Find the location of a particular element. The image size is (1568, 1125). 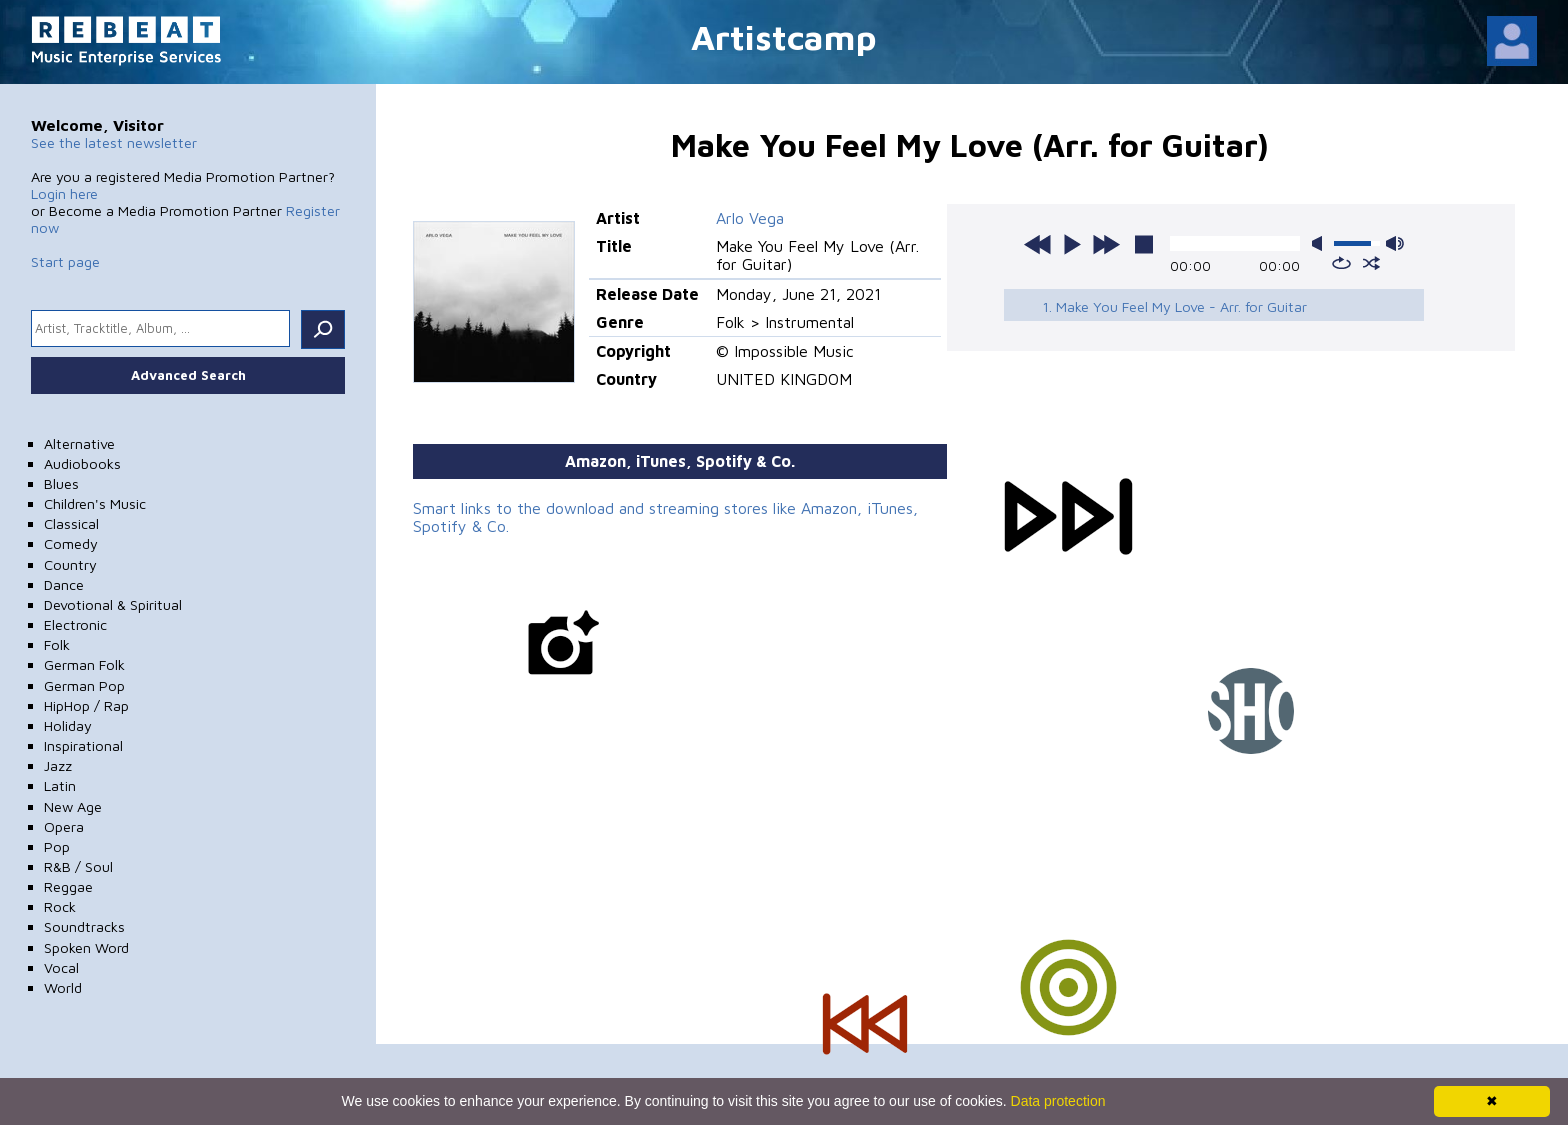

skip to the end of the current track is located at coordinates (1068, 516).